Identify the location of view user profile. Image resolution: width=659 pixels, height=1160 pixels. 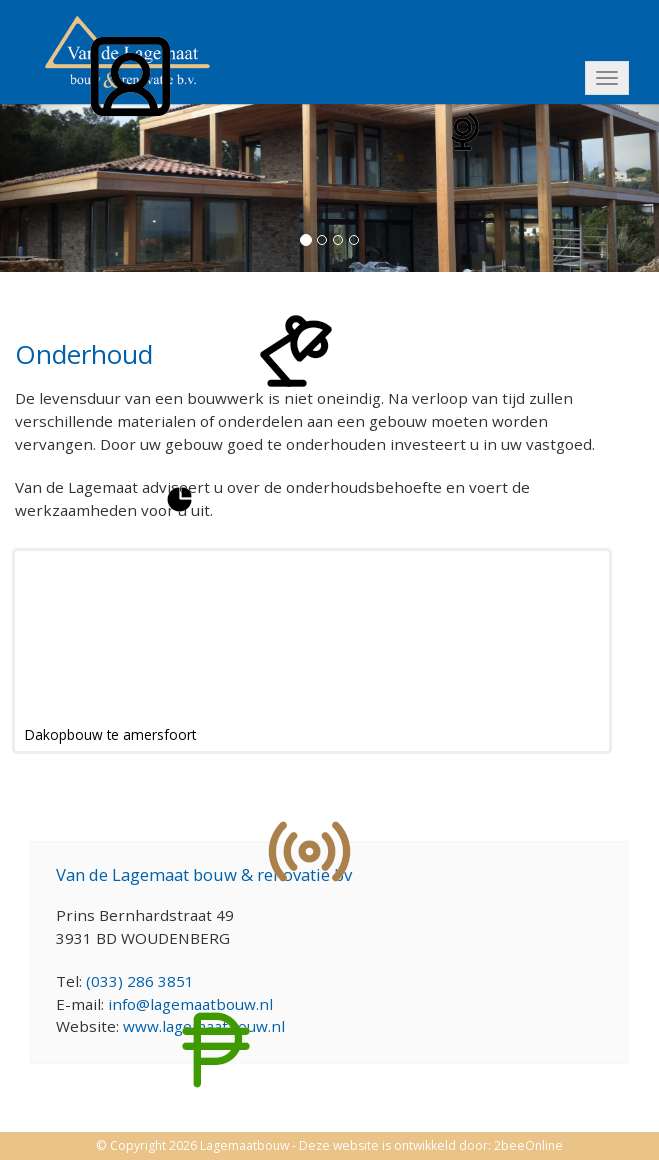
(130, 76).